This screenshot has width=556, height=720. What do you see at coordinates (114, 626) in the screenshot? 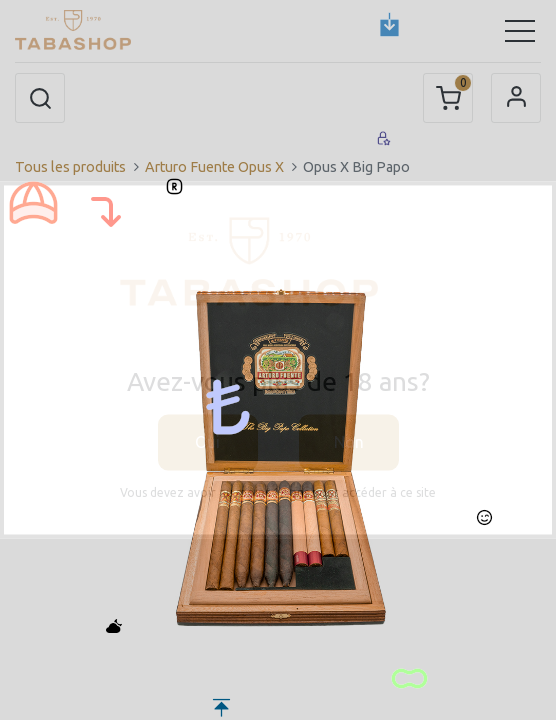
I see `indicates nighttime cloudy weather conditions` at bounding box center [114, 626].